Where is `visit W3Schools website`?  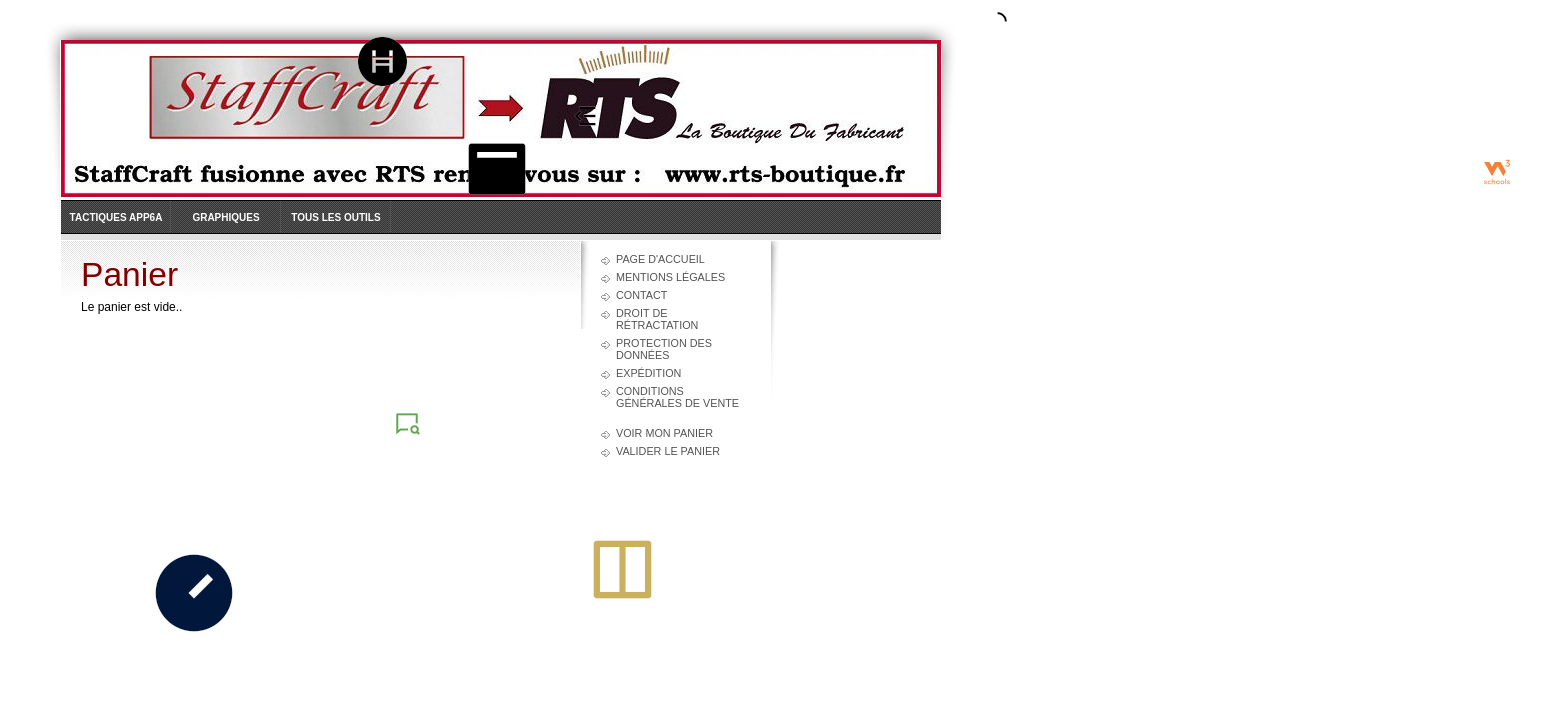 visit W3Schools website is located at coordinates (1497, 172).